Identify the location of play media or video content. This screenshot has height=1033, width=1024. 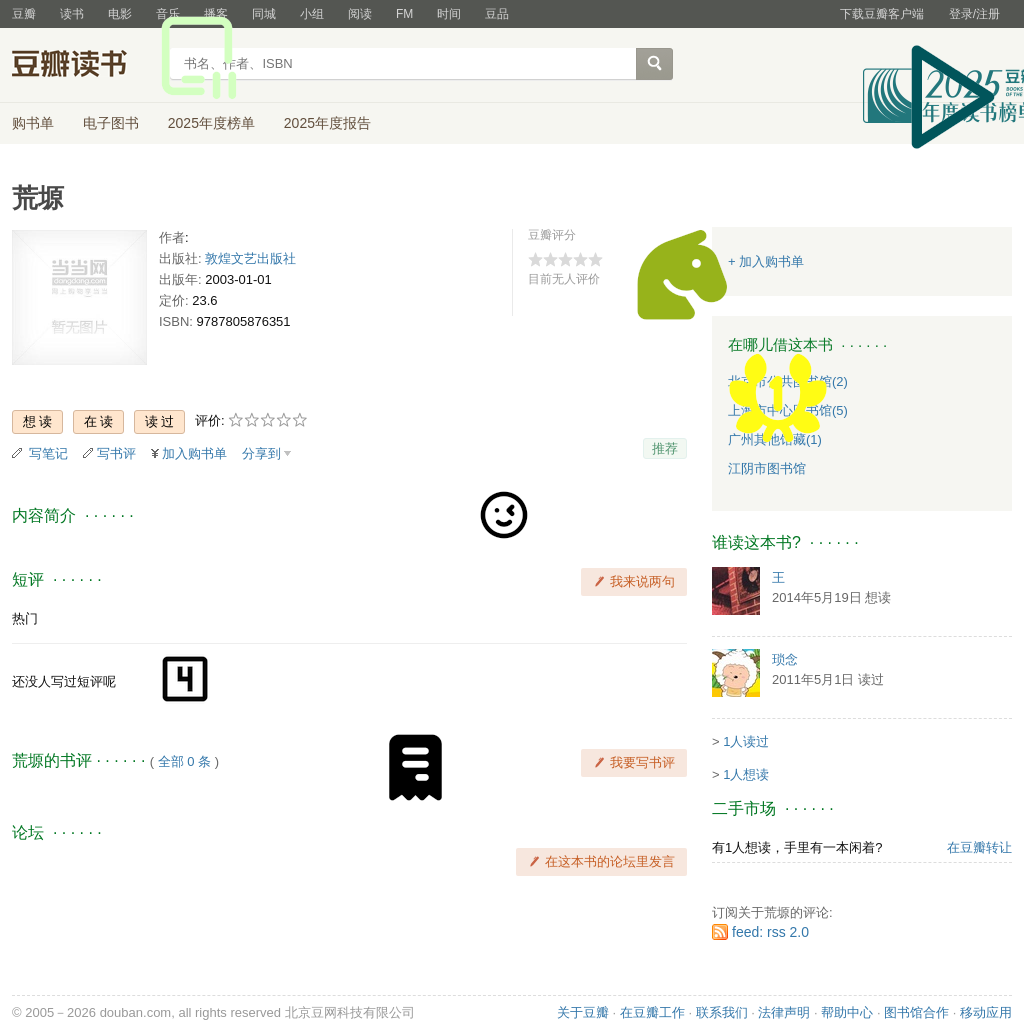
(953, 97).